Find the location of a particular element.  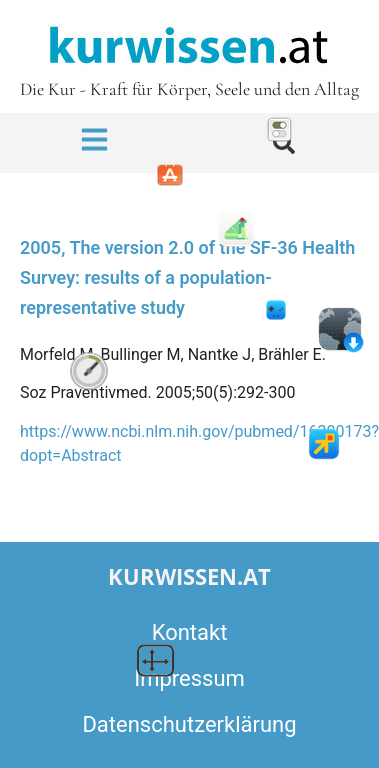

open gnome tweaks to customize system settings is located at coordinates (279, 129).